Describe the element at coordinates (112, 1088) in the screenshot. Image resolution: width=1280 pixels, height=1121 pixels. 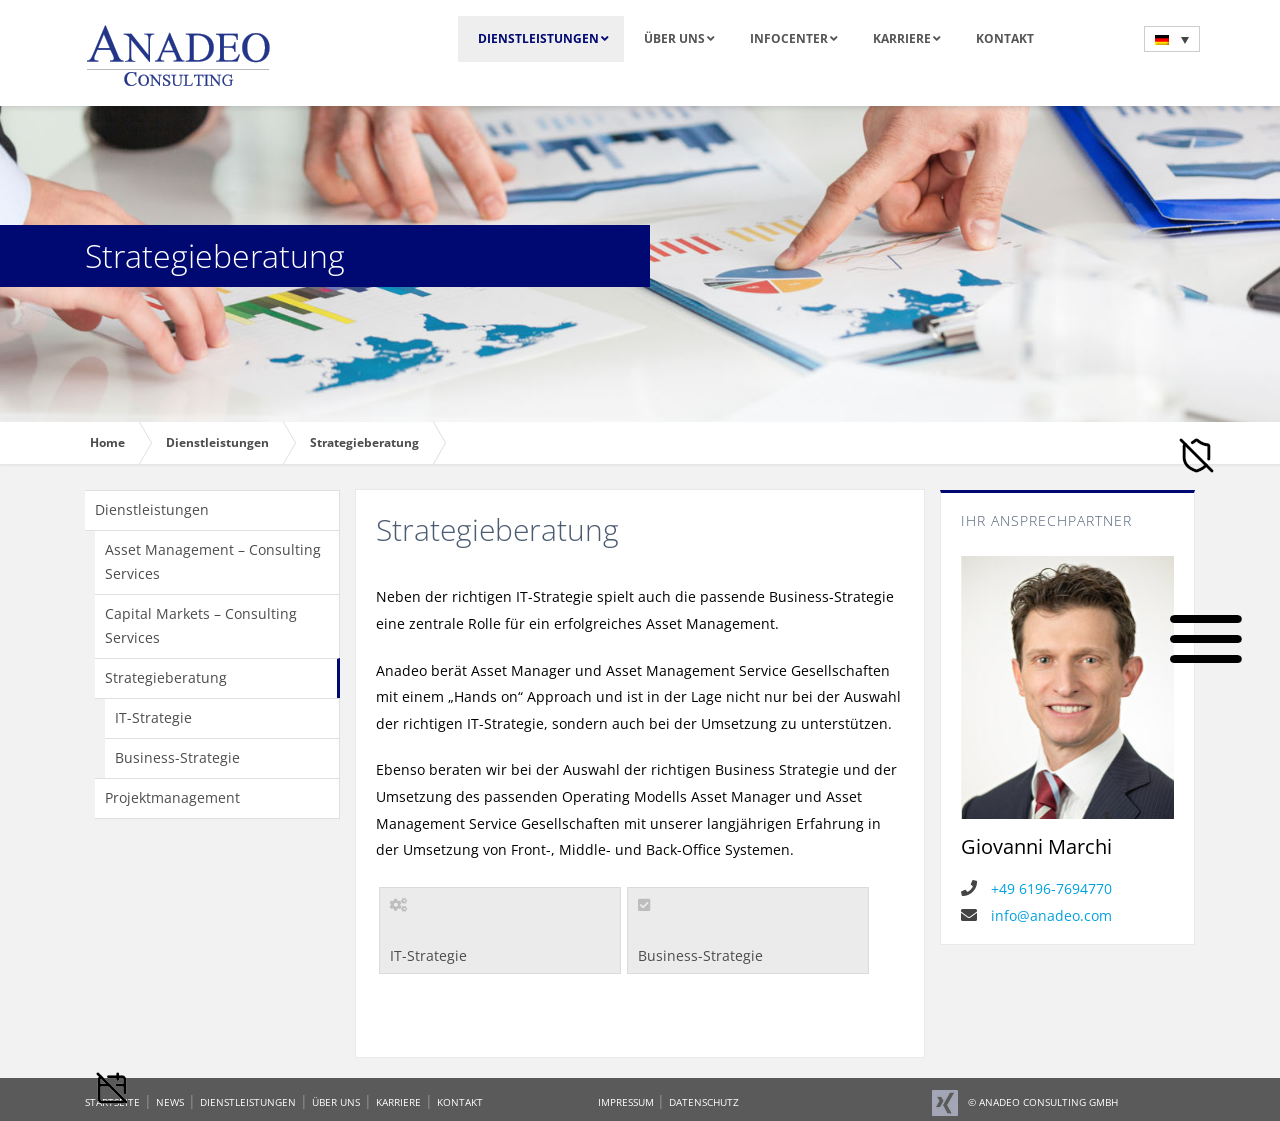
I see `disable calendar or scheduling feature` at that location.